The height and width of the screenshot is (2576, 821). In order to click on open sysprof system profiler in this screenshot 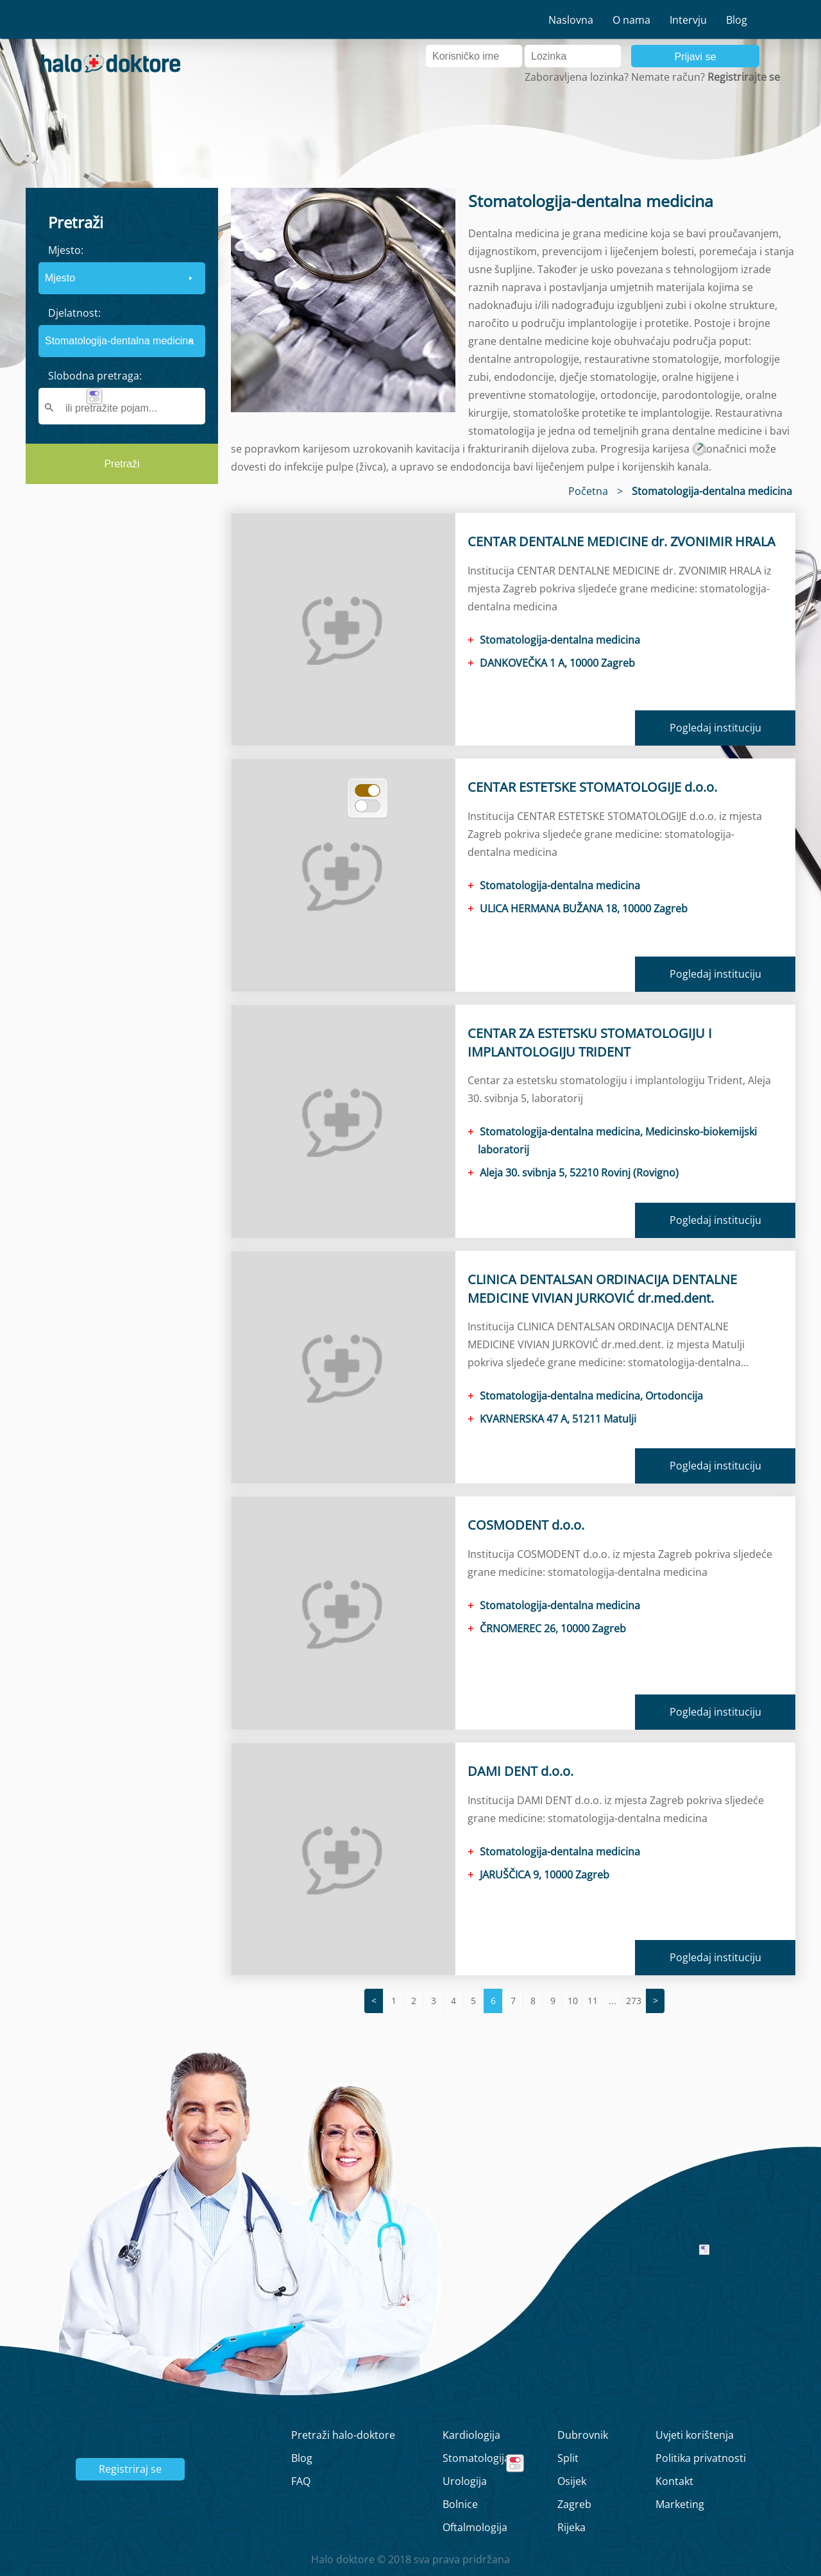, I will do `click(699, 449)`.